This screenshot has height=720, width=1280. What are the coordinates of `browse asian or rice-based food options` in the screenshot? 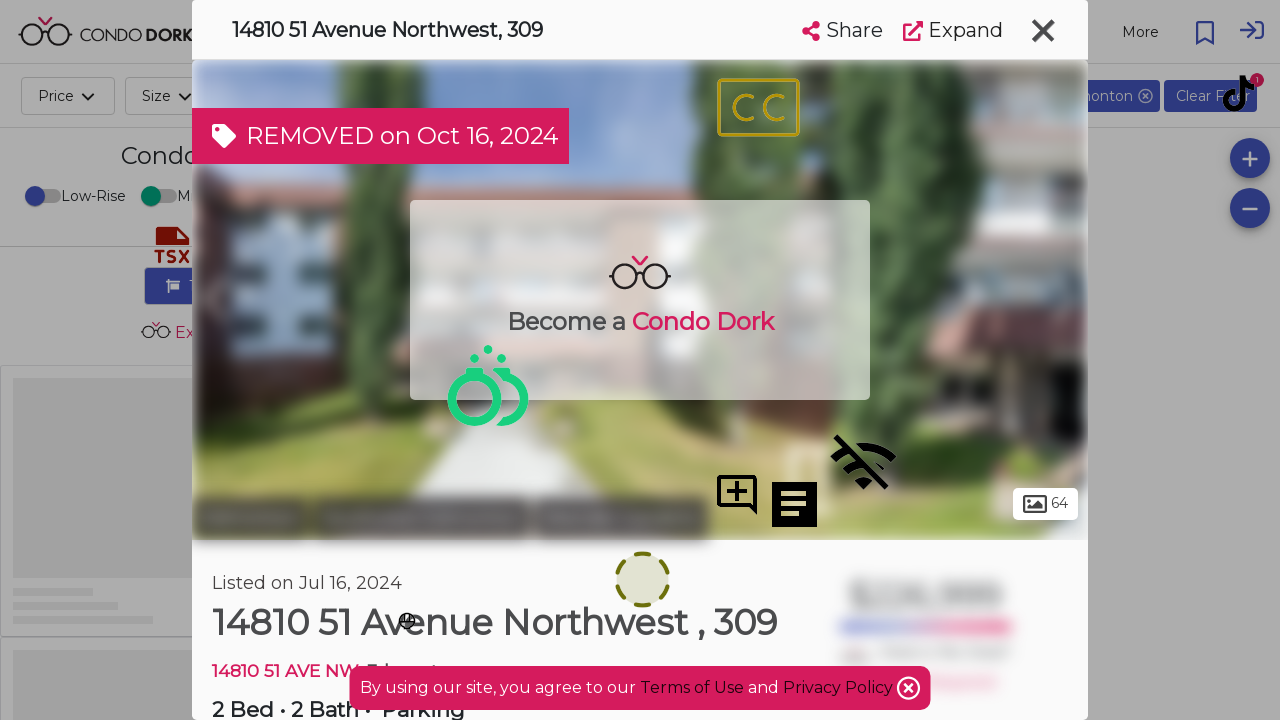 It's located at (407, 621).